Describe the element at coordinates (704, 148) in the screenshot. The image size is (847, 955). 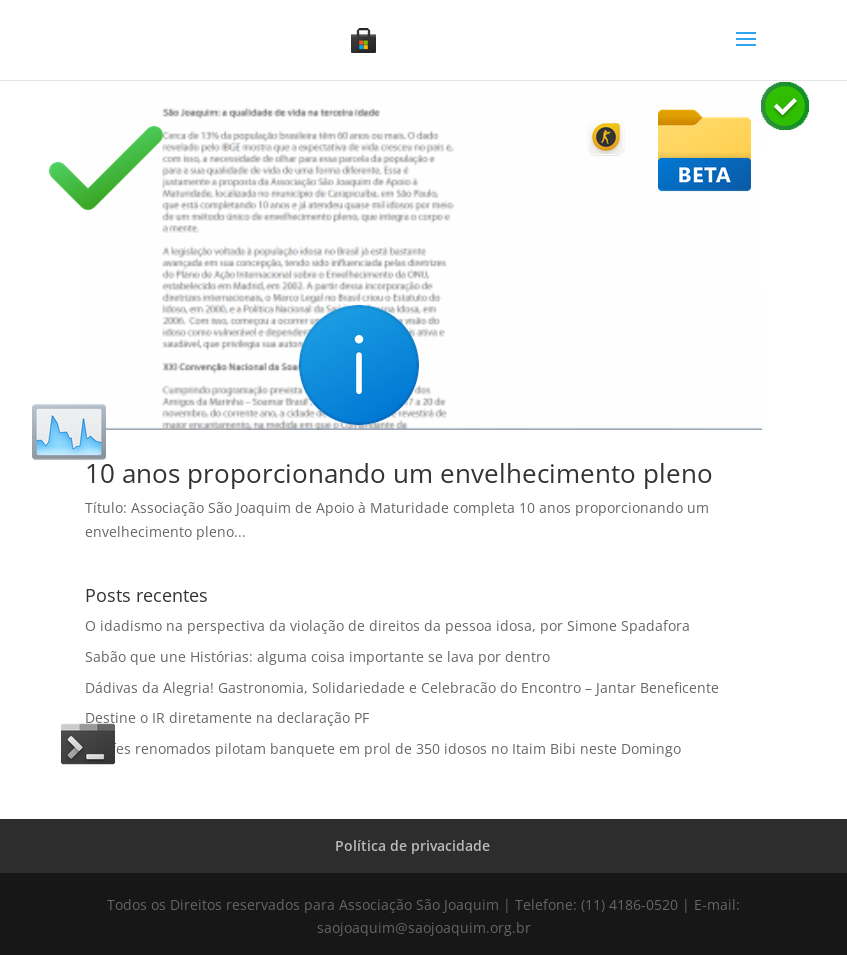
I see `folder containing beta or experimental features` at that location.